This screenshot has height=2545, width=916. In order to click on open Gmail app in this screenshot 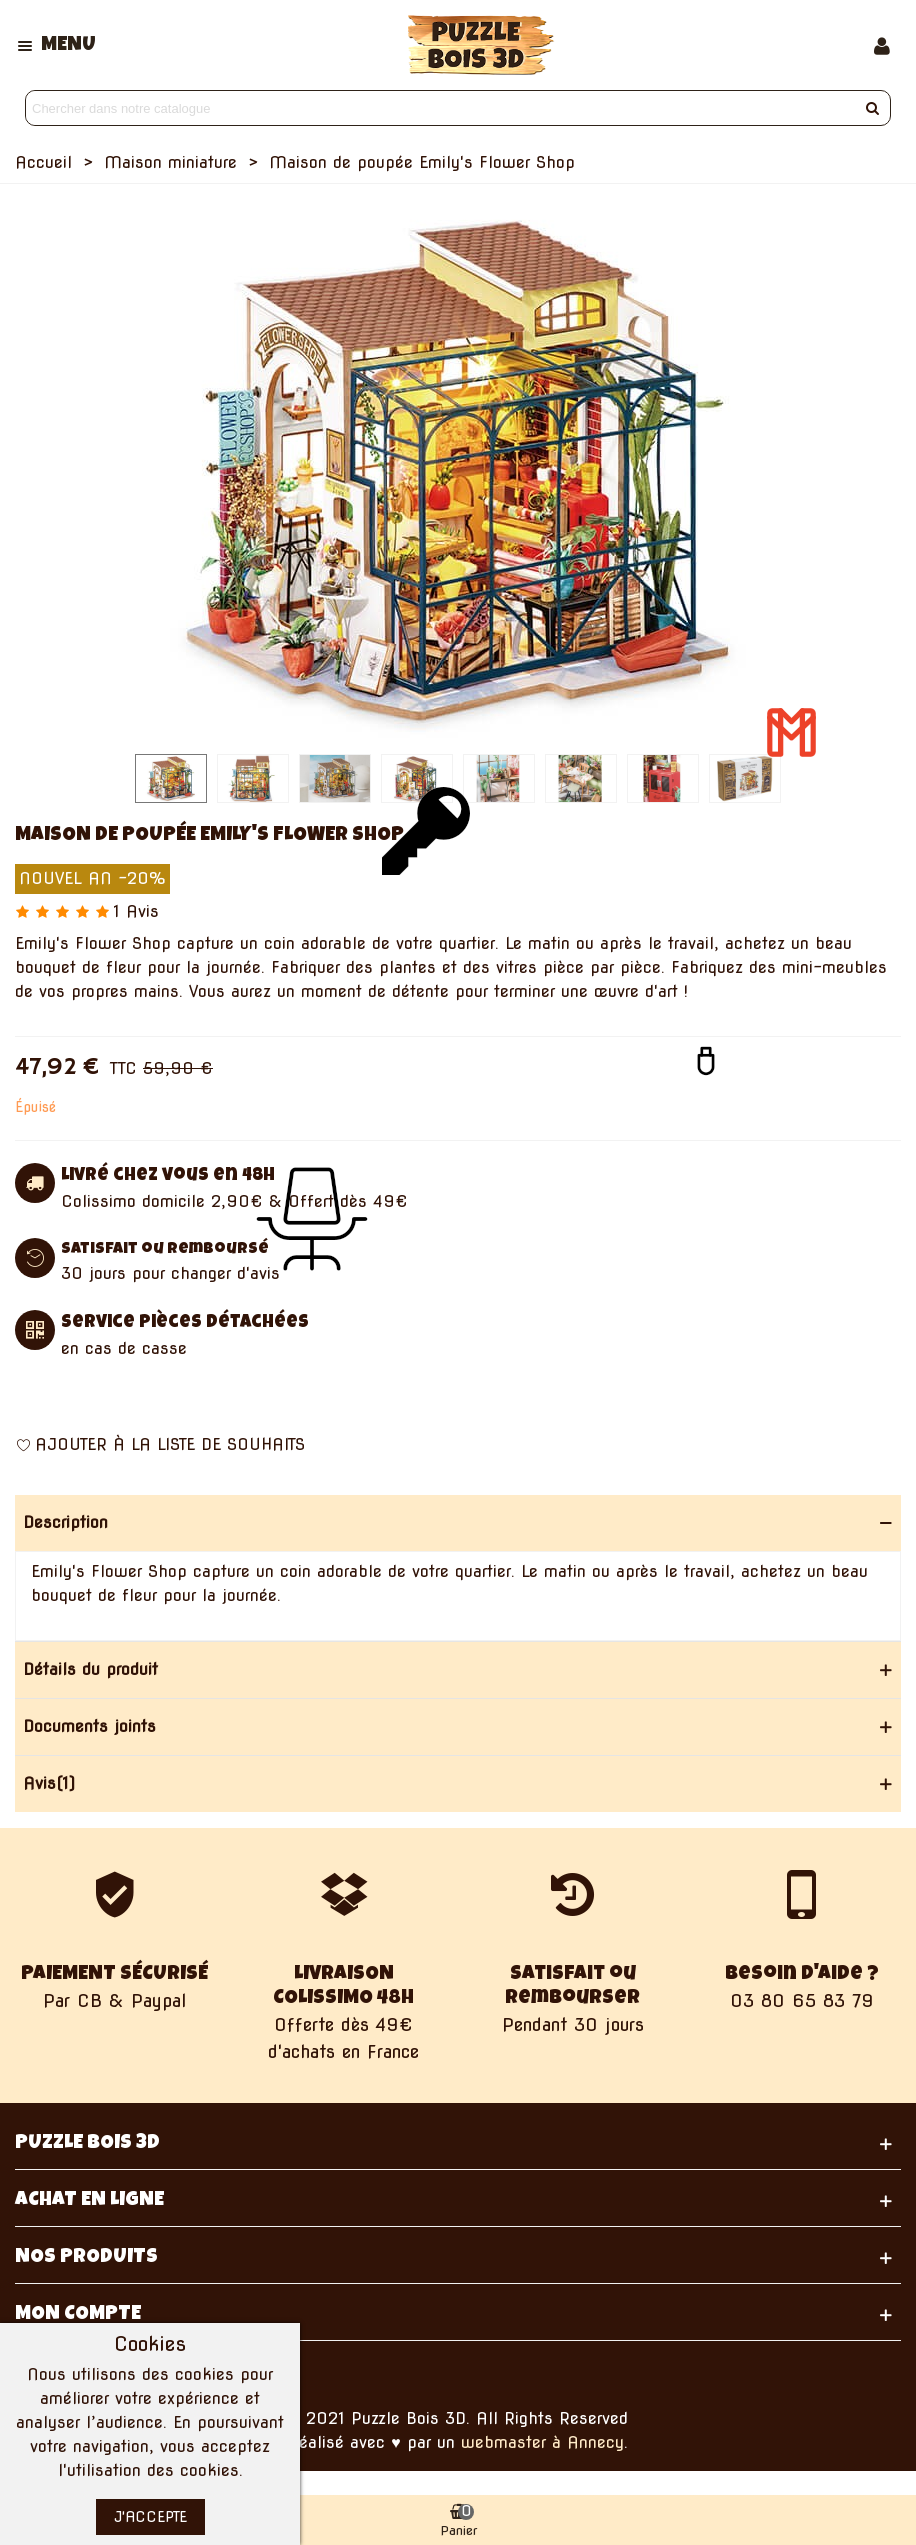, I will do `click(791, 732)`.